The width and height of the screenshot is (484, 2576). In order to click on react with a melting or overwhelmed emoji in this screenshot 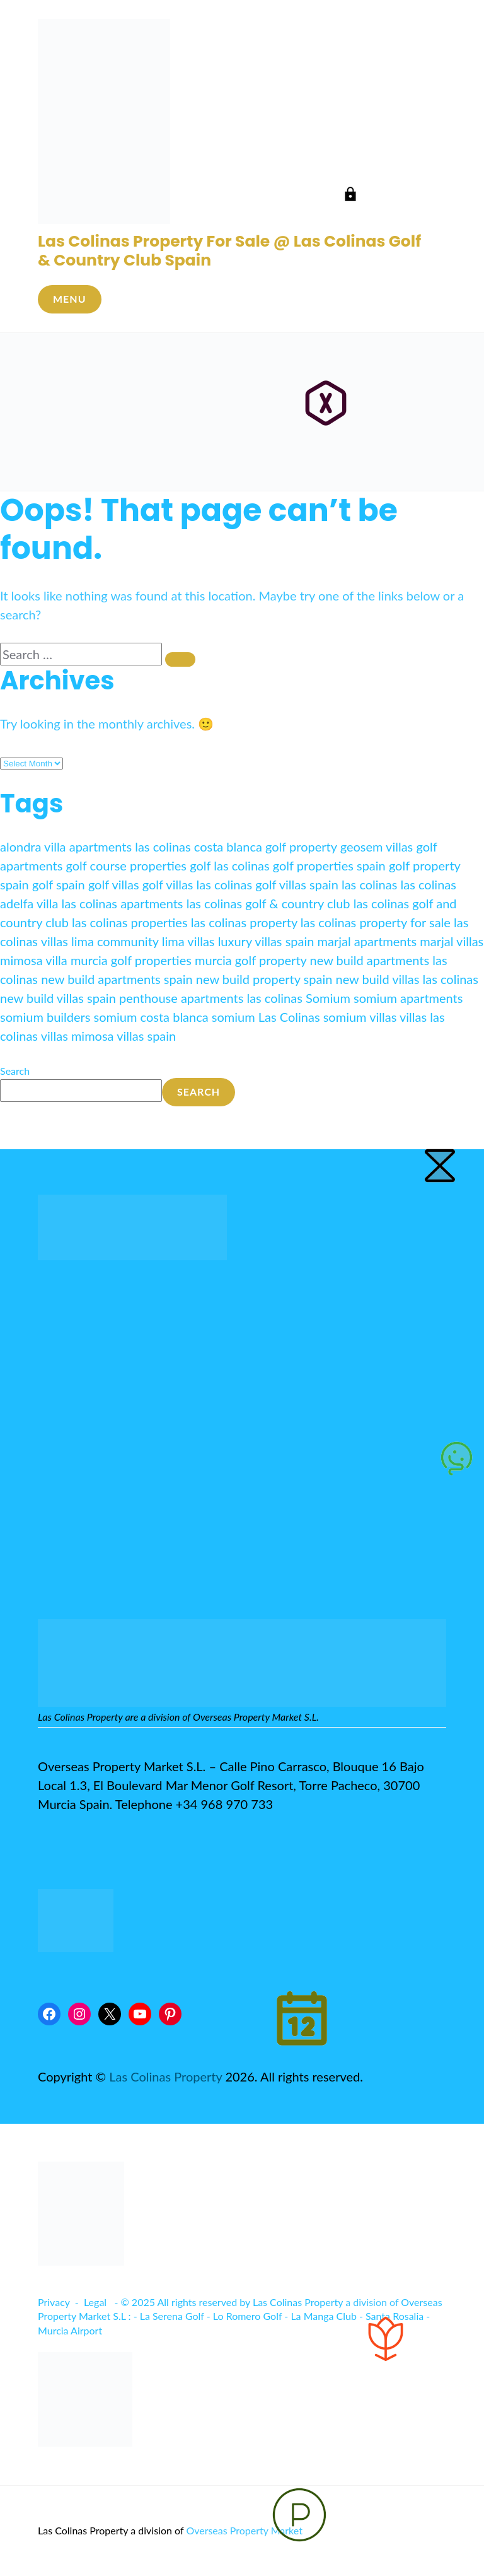, I will do `click(456, 1457)`.